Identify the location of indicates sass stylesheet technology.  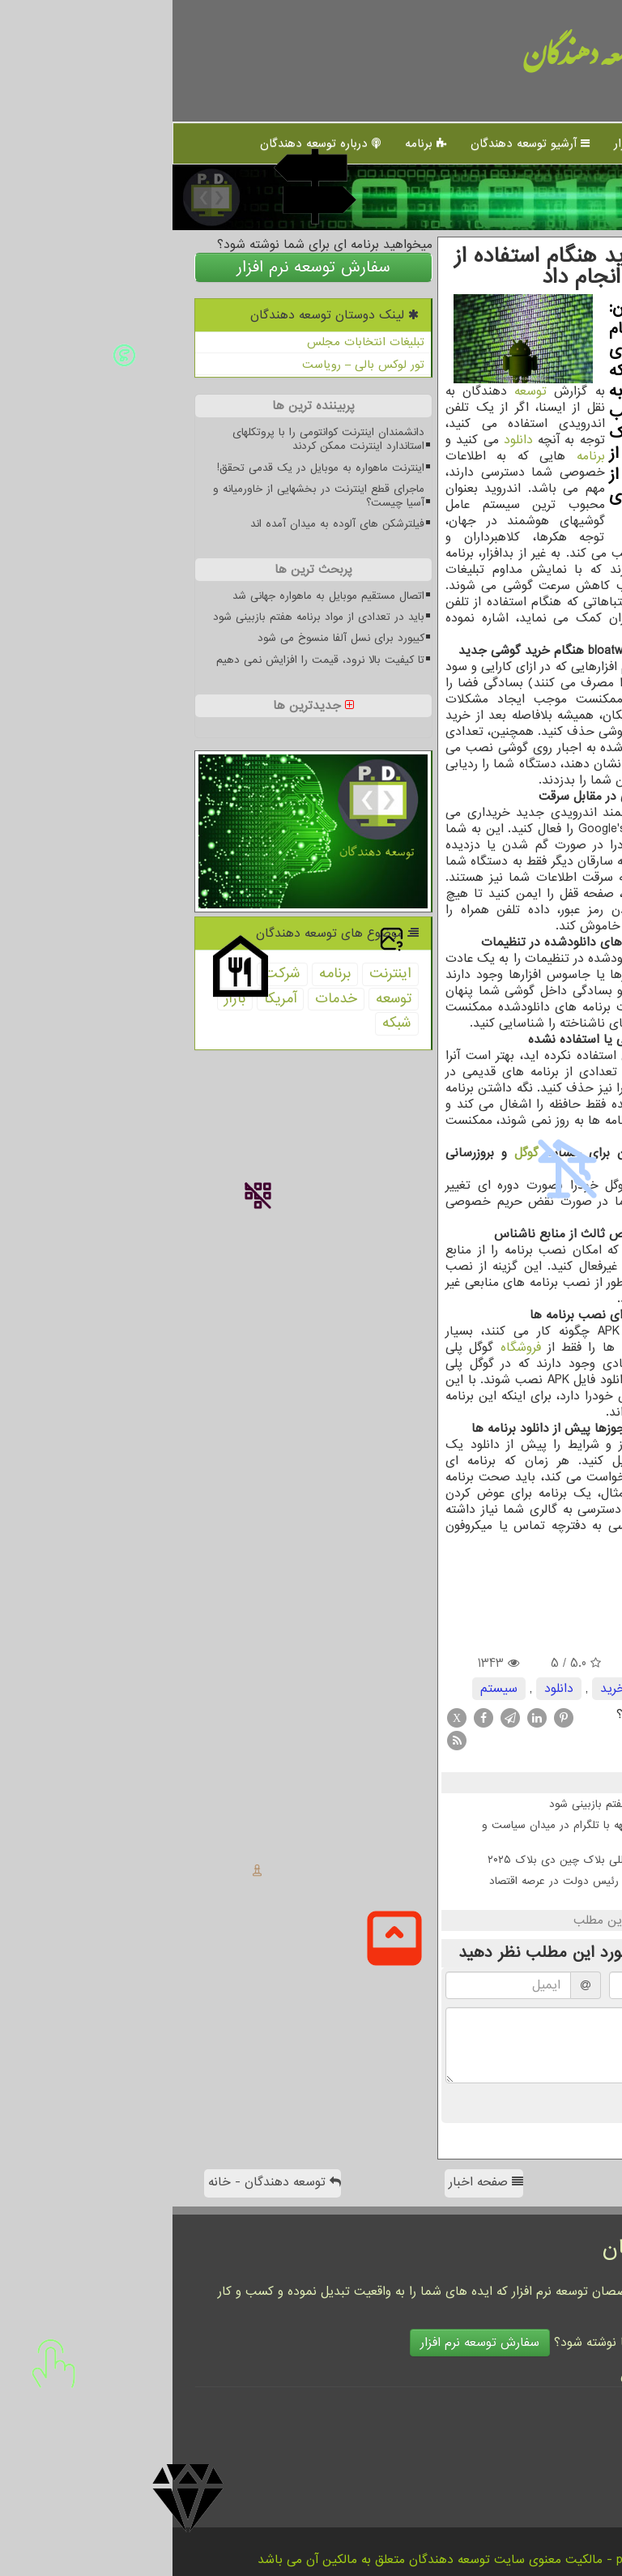
(124, 355).